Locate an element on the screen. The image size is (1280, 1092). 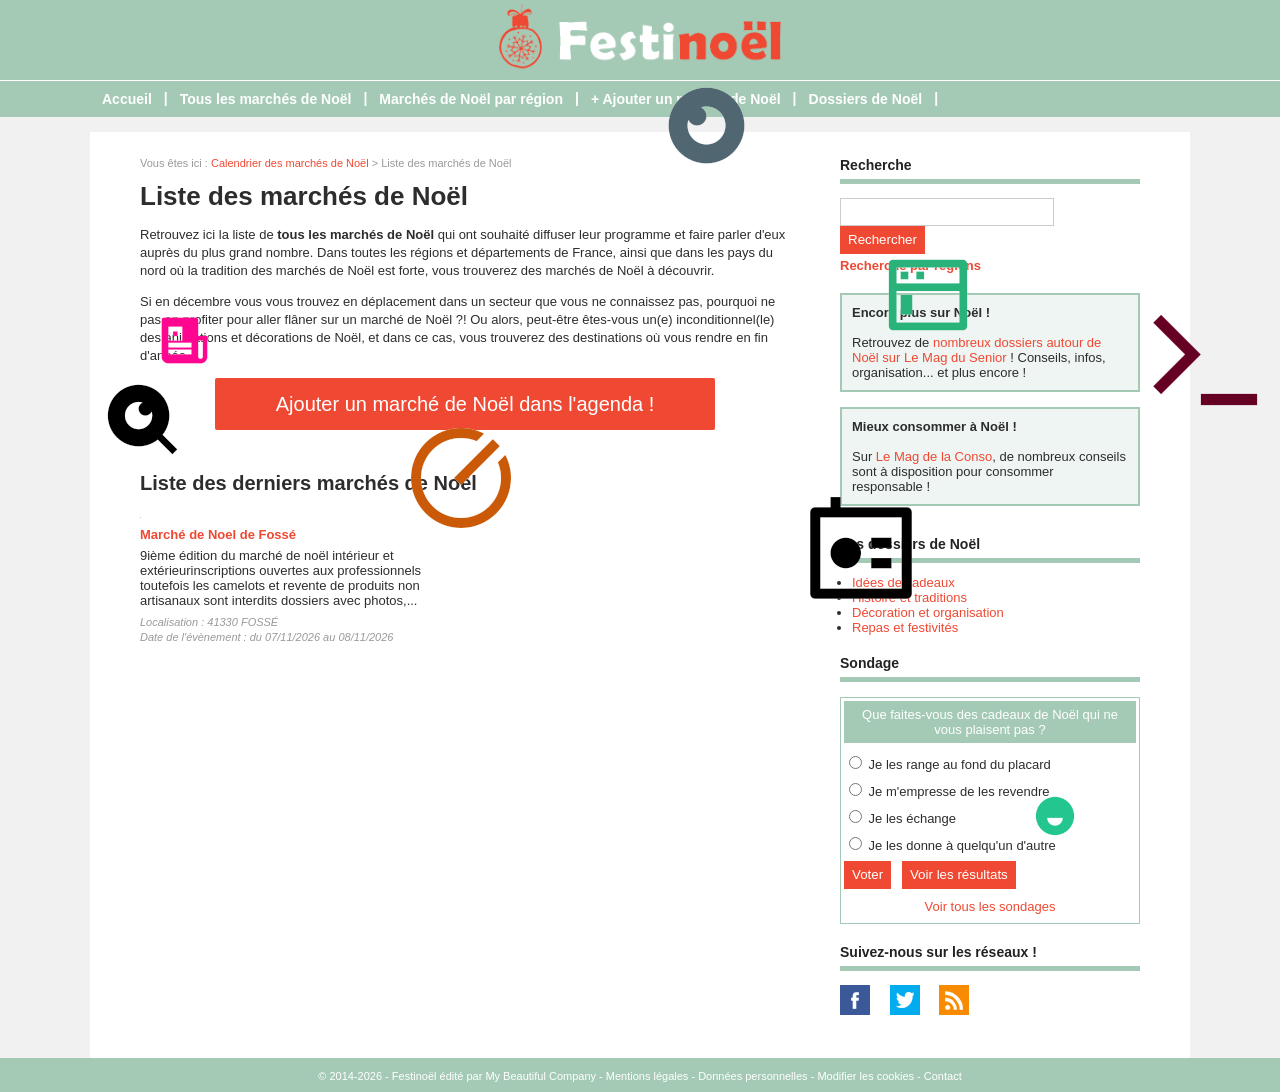
search with visual recognition is located at coordinates (142, 419).